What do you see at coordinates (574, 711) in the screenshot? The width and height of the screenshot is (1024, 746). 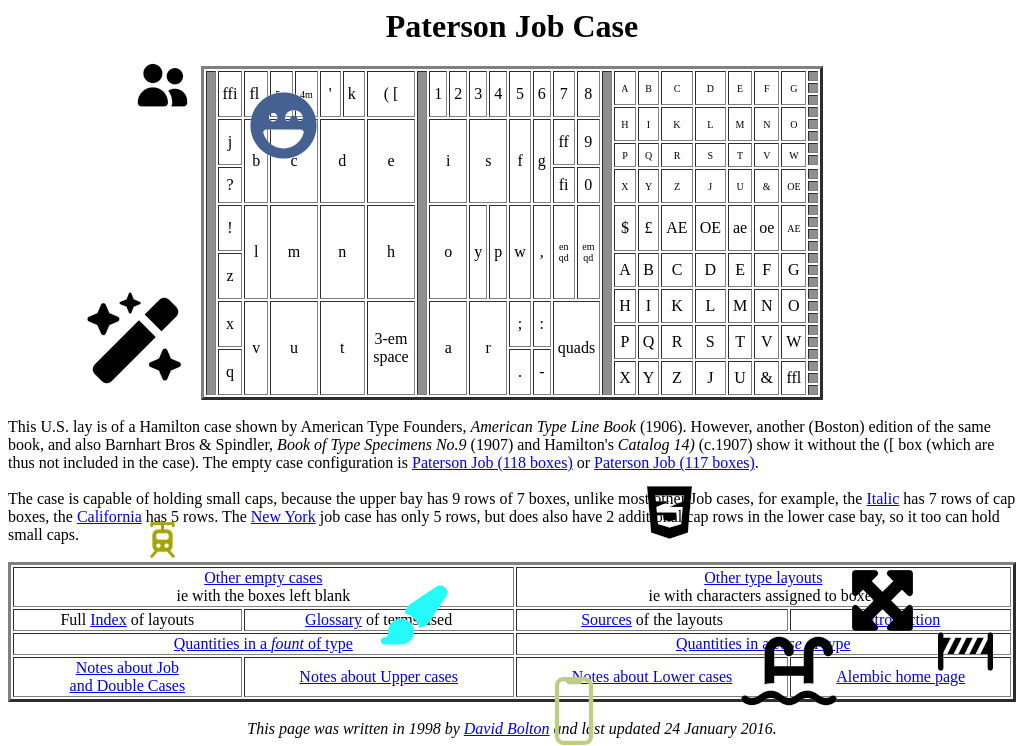 I see `switch to mobile view` at bounding box center [574, 711].